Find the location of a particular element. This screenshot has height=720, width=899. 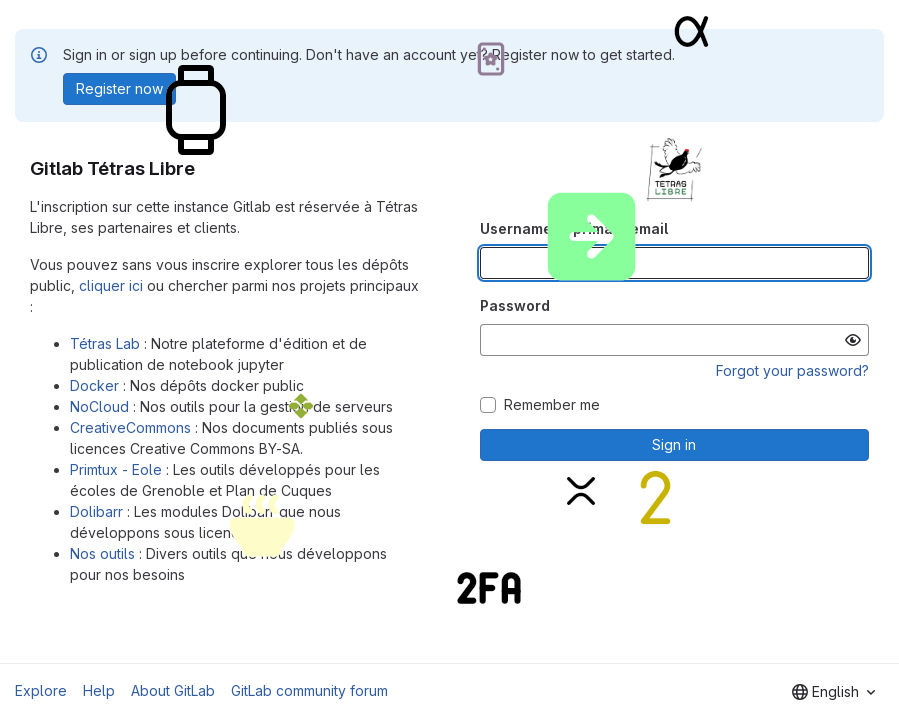

proceed to next step is located at coordinates (591, 236).